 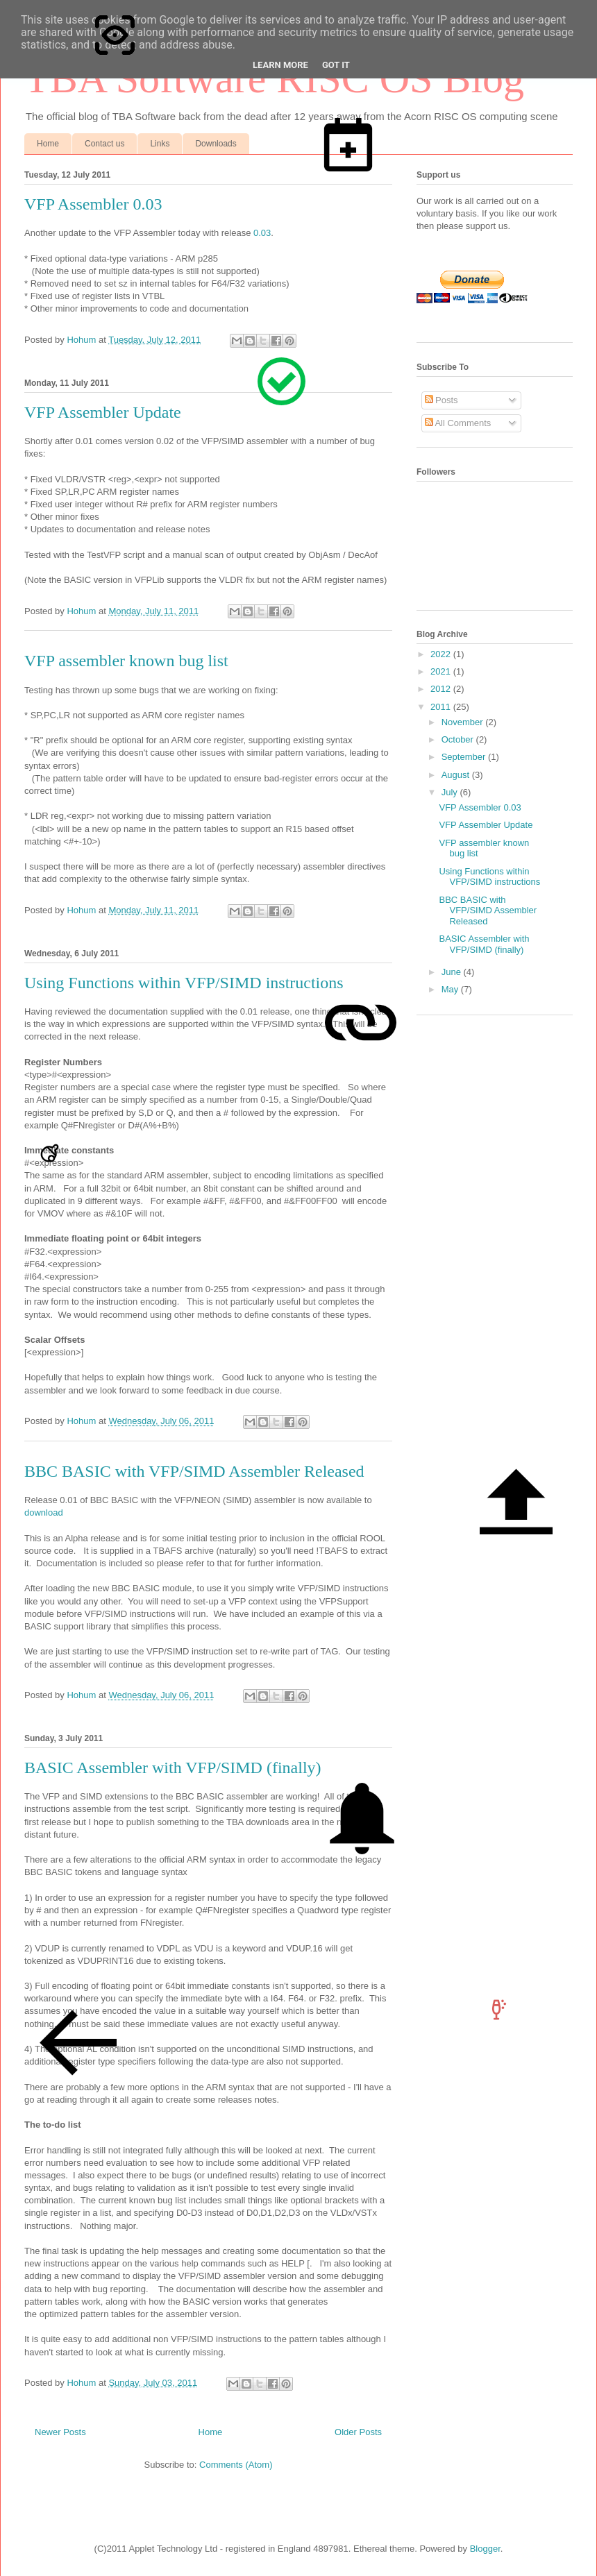 What do you see at coordinates (348, 144) in the screenshot?
I see `add a new calendar event` at bounding box center [348, 144].